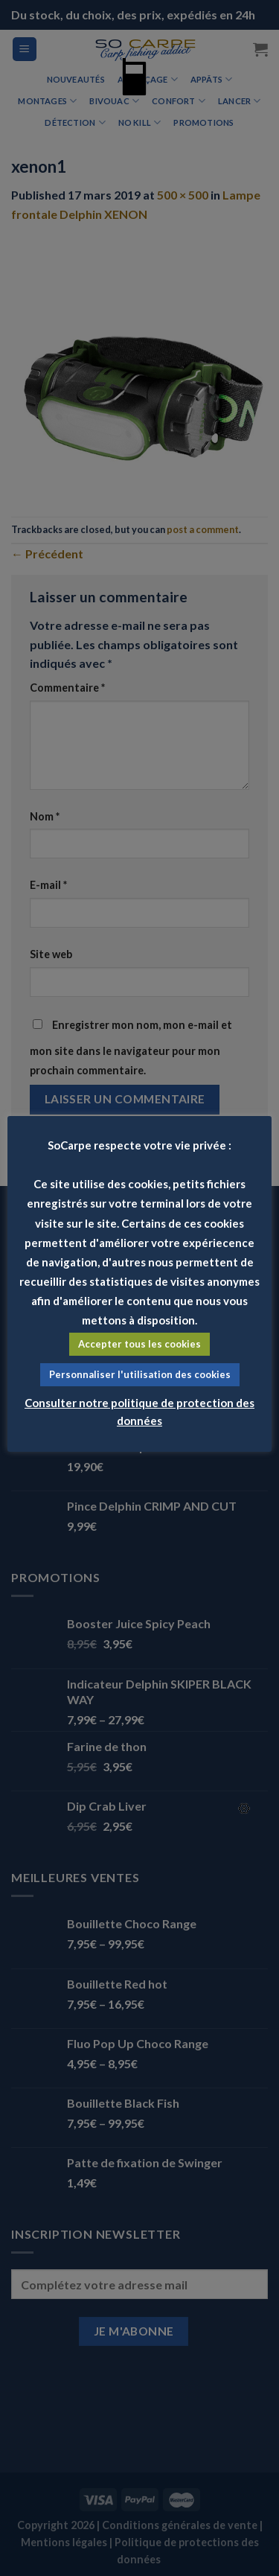 This screenshot has height=2576, width=279. What do you see at coordinates (134, 78) in the screenshot?
I see `indicates mobile device or phone functionality` at bounding box center [134, 78].